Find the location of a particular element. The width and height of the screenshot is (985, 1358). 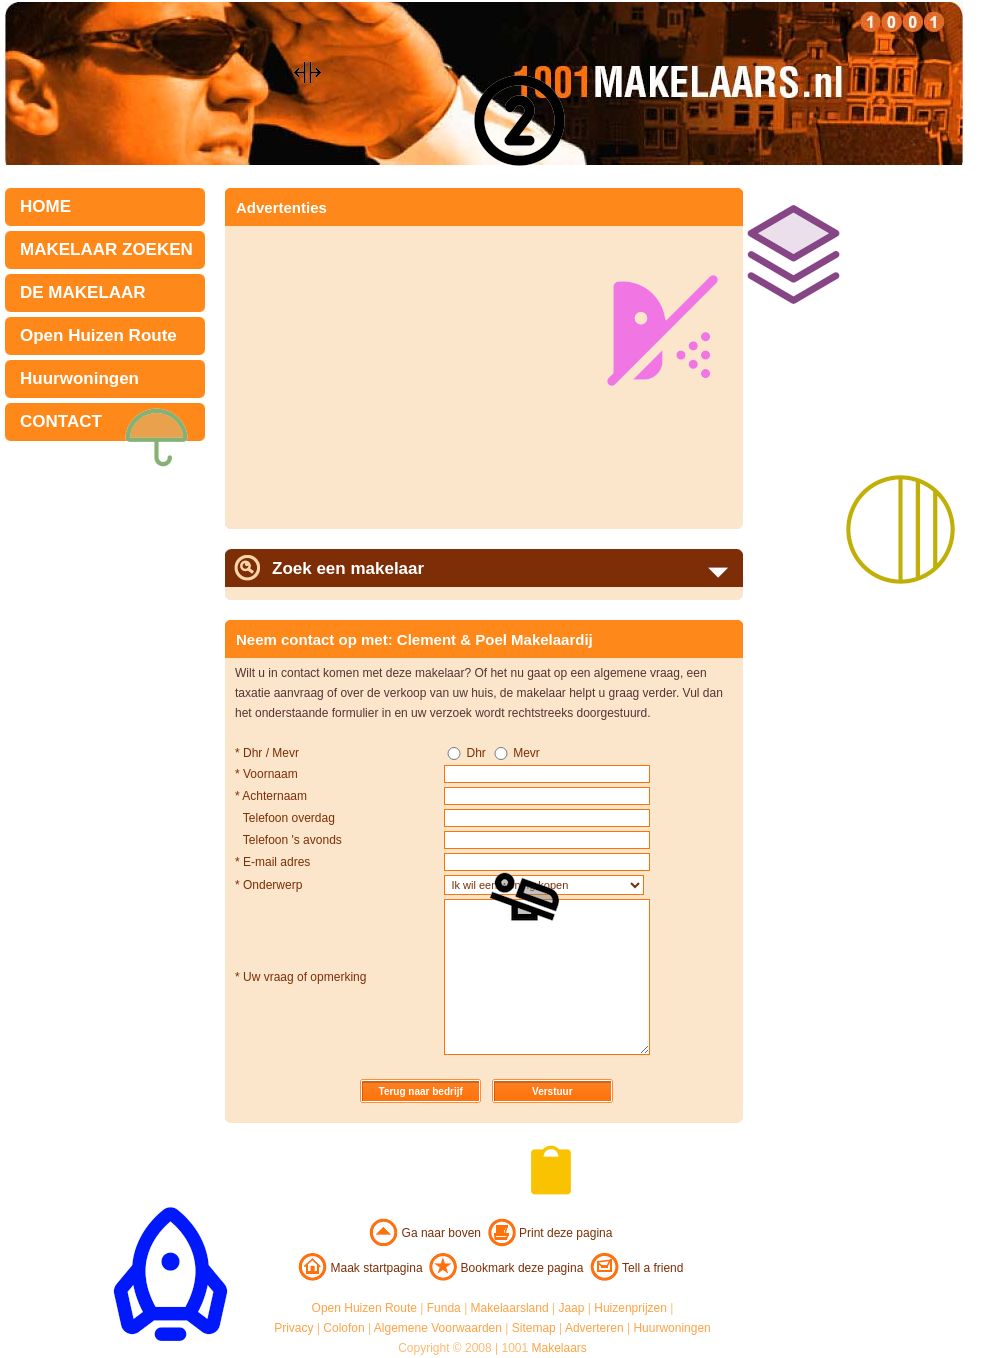

adjust horizontal split between panels is located at coordinates (307, 72).